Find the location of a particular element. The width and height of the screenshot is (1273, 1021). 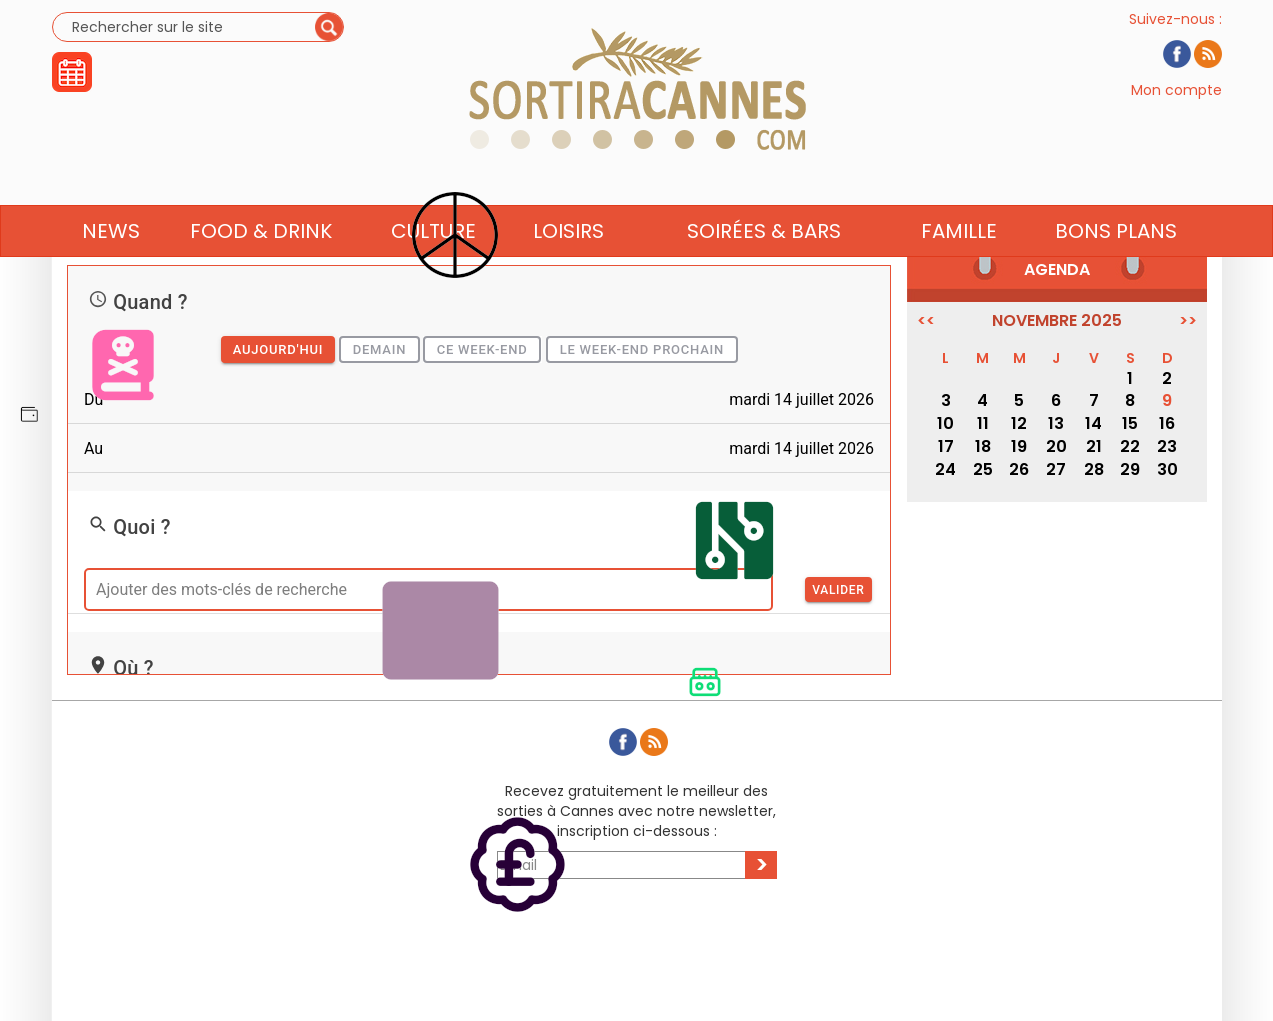

peace symbol or anti-war indicator is located at coordinates (455, 235).